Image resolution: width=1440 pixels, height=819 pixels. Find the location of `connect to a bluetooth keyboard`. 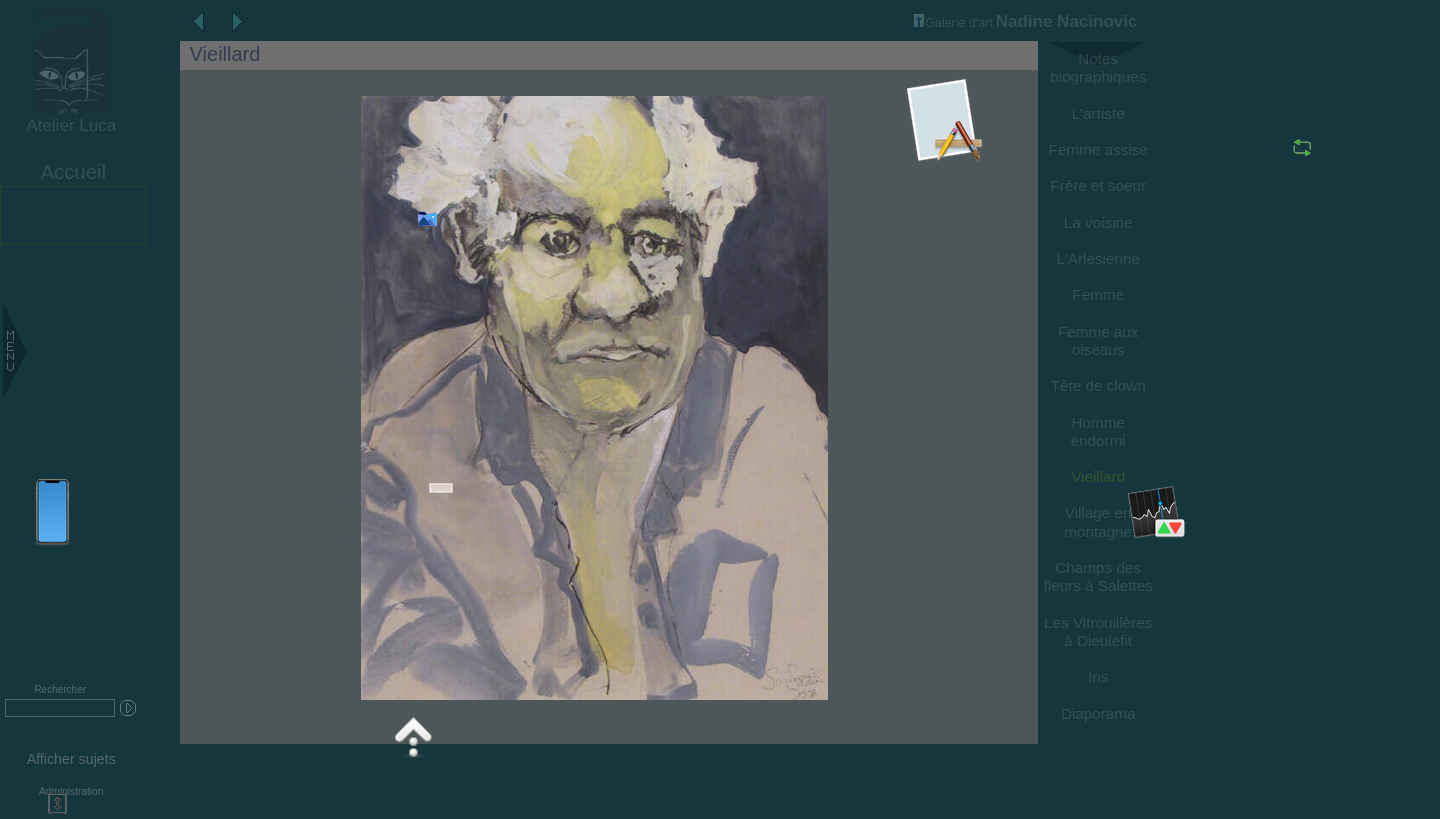

connect to a bluetooth keyboard is located at coordinates (441, 488).